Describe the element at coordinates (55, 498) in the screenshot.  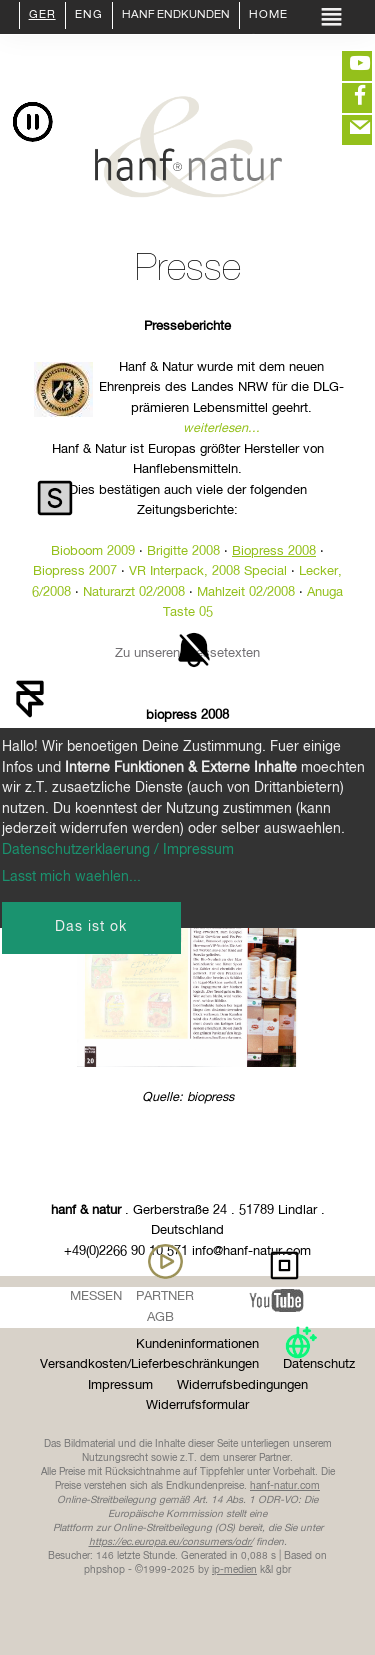
I see `link to Stripe payment services` at that location.